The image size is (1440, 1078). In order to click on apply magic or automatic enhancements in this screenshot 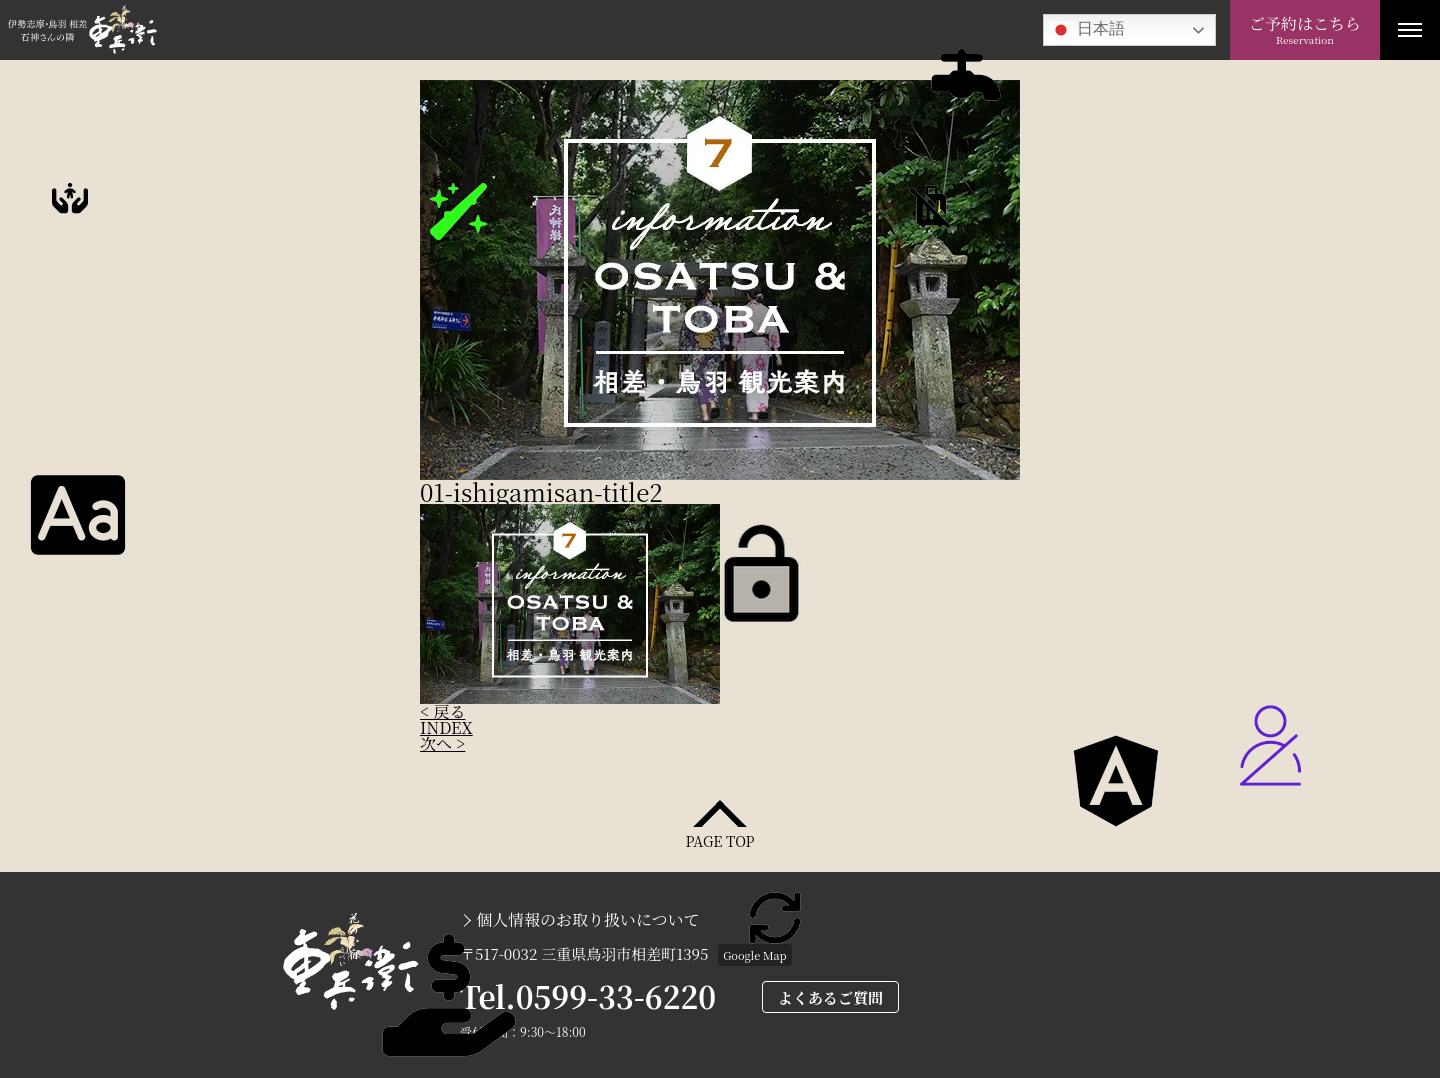, I will do `click(458, 211)`.